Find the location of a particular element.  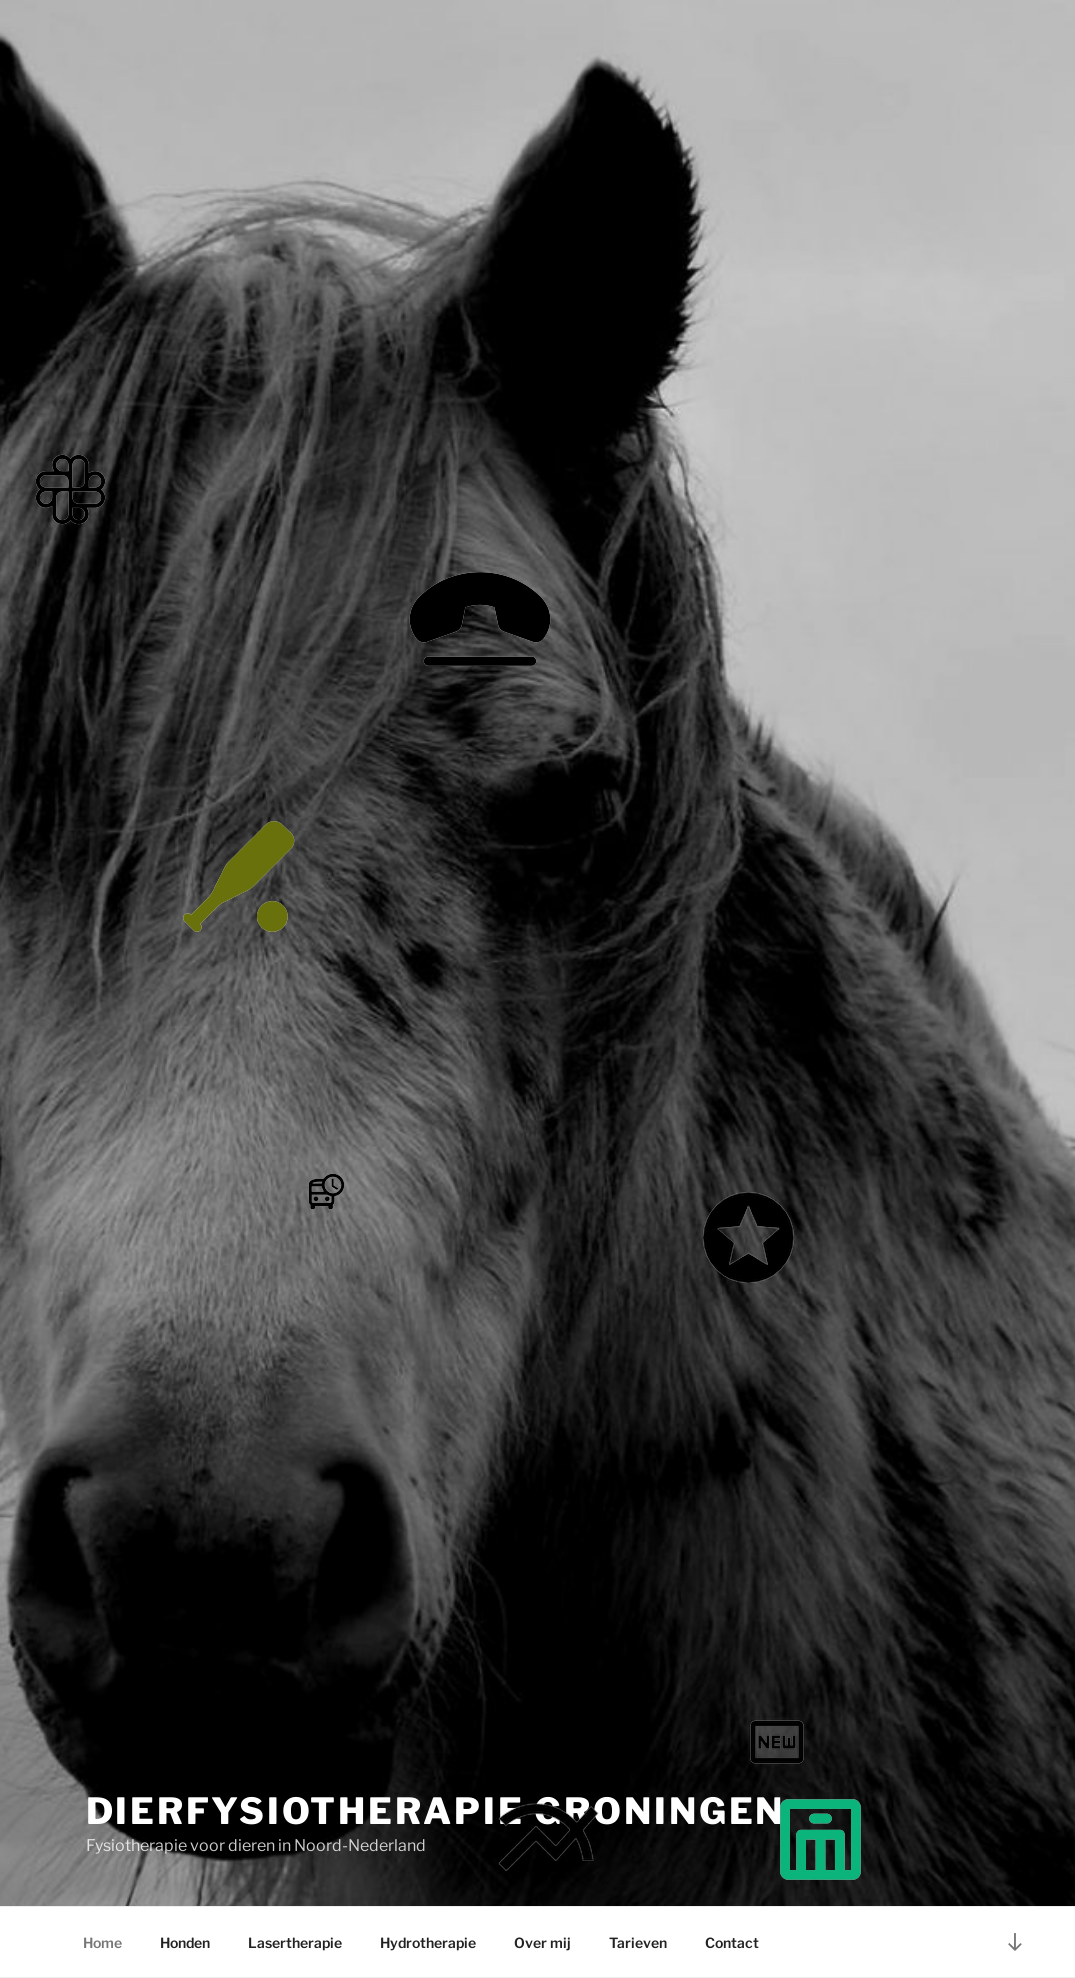

view bus or transit departure times is located at coordinates (326, 1191).